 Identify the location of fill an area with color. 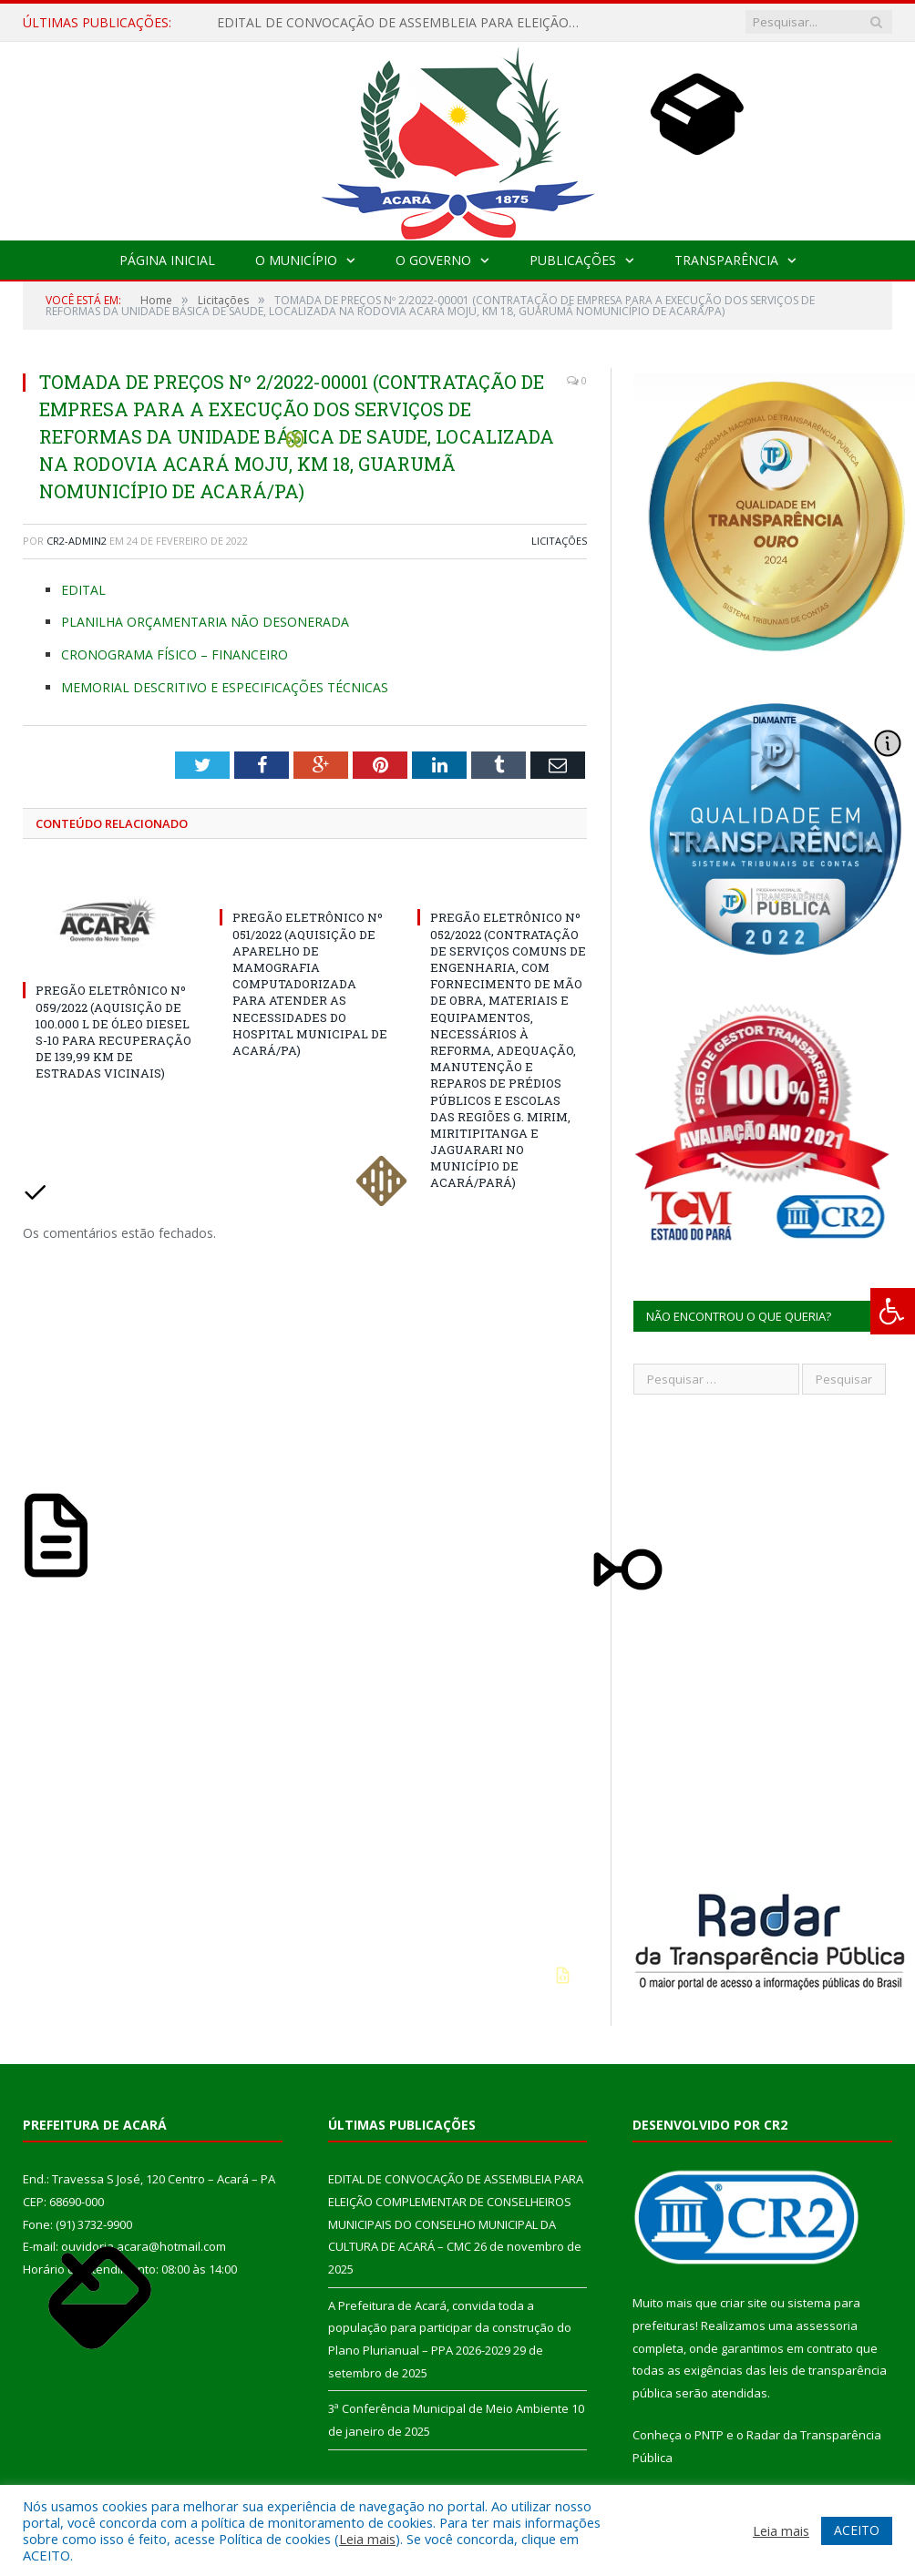
(99, 2297).